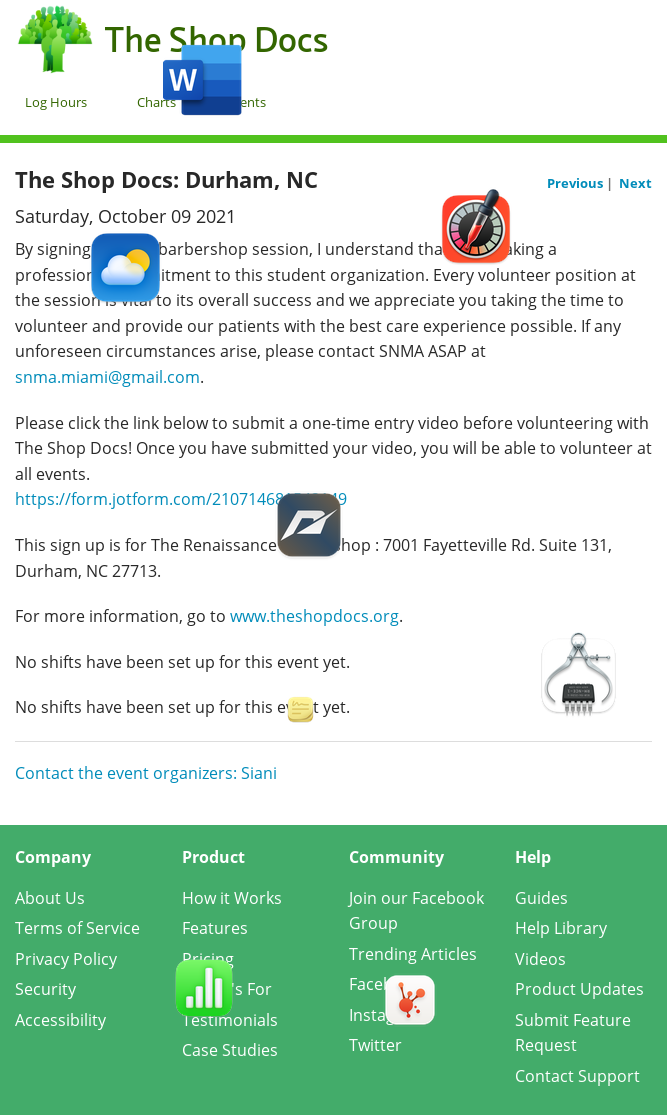  What do you see at coordinates (204, 988) in the screenshot?
I see `open Numbers spreadsheet app` at bounding box center [204, 988].